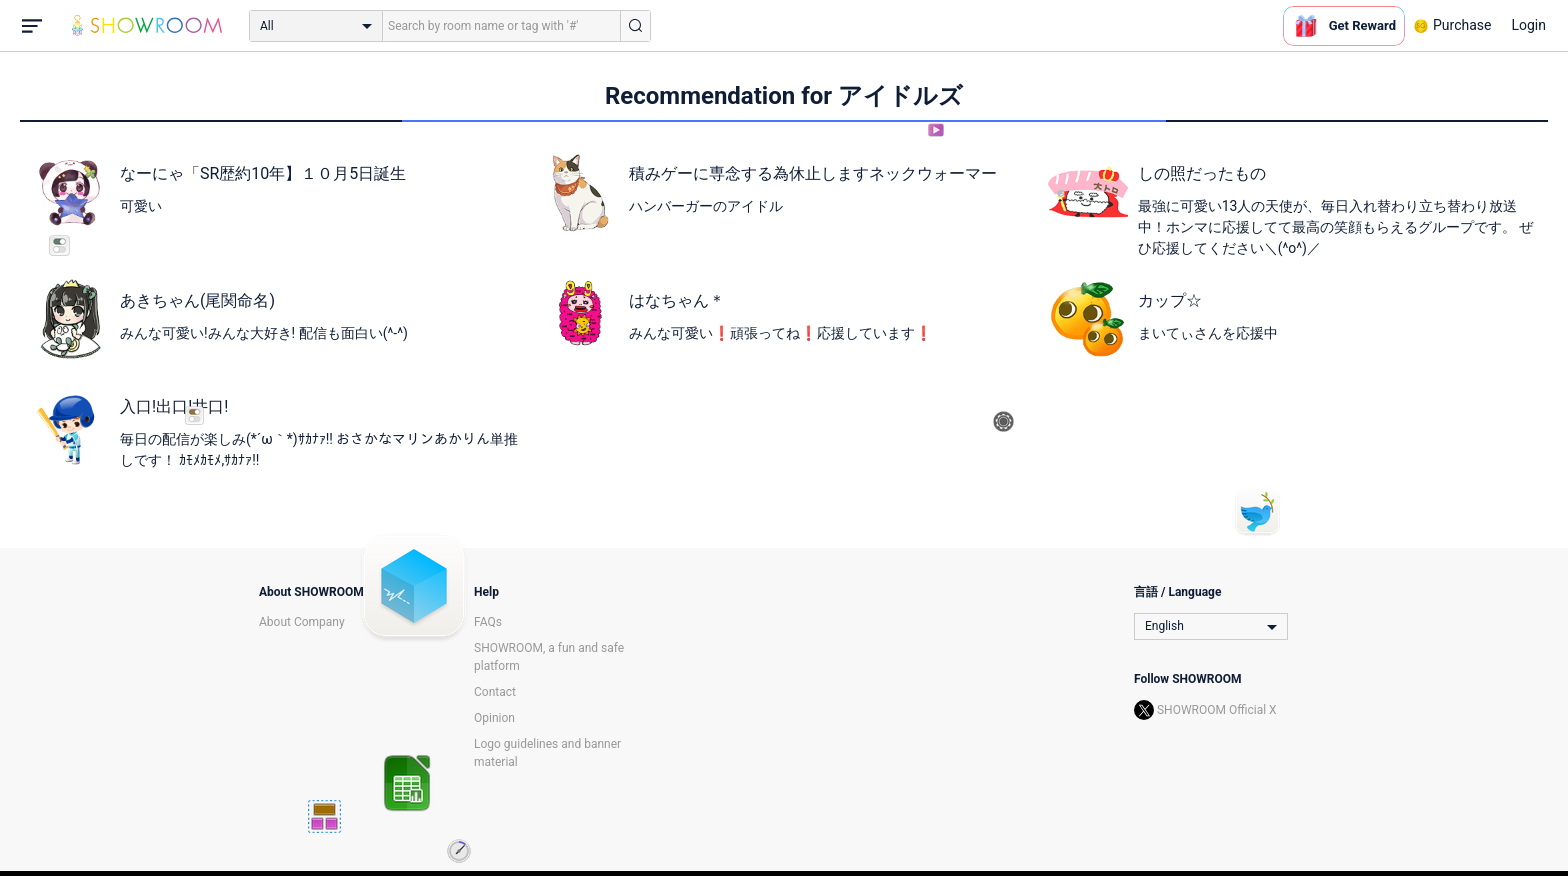  Describe the element at coordinates (1257, 511) in the screenshot. I see `open the kindd application` at that location.